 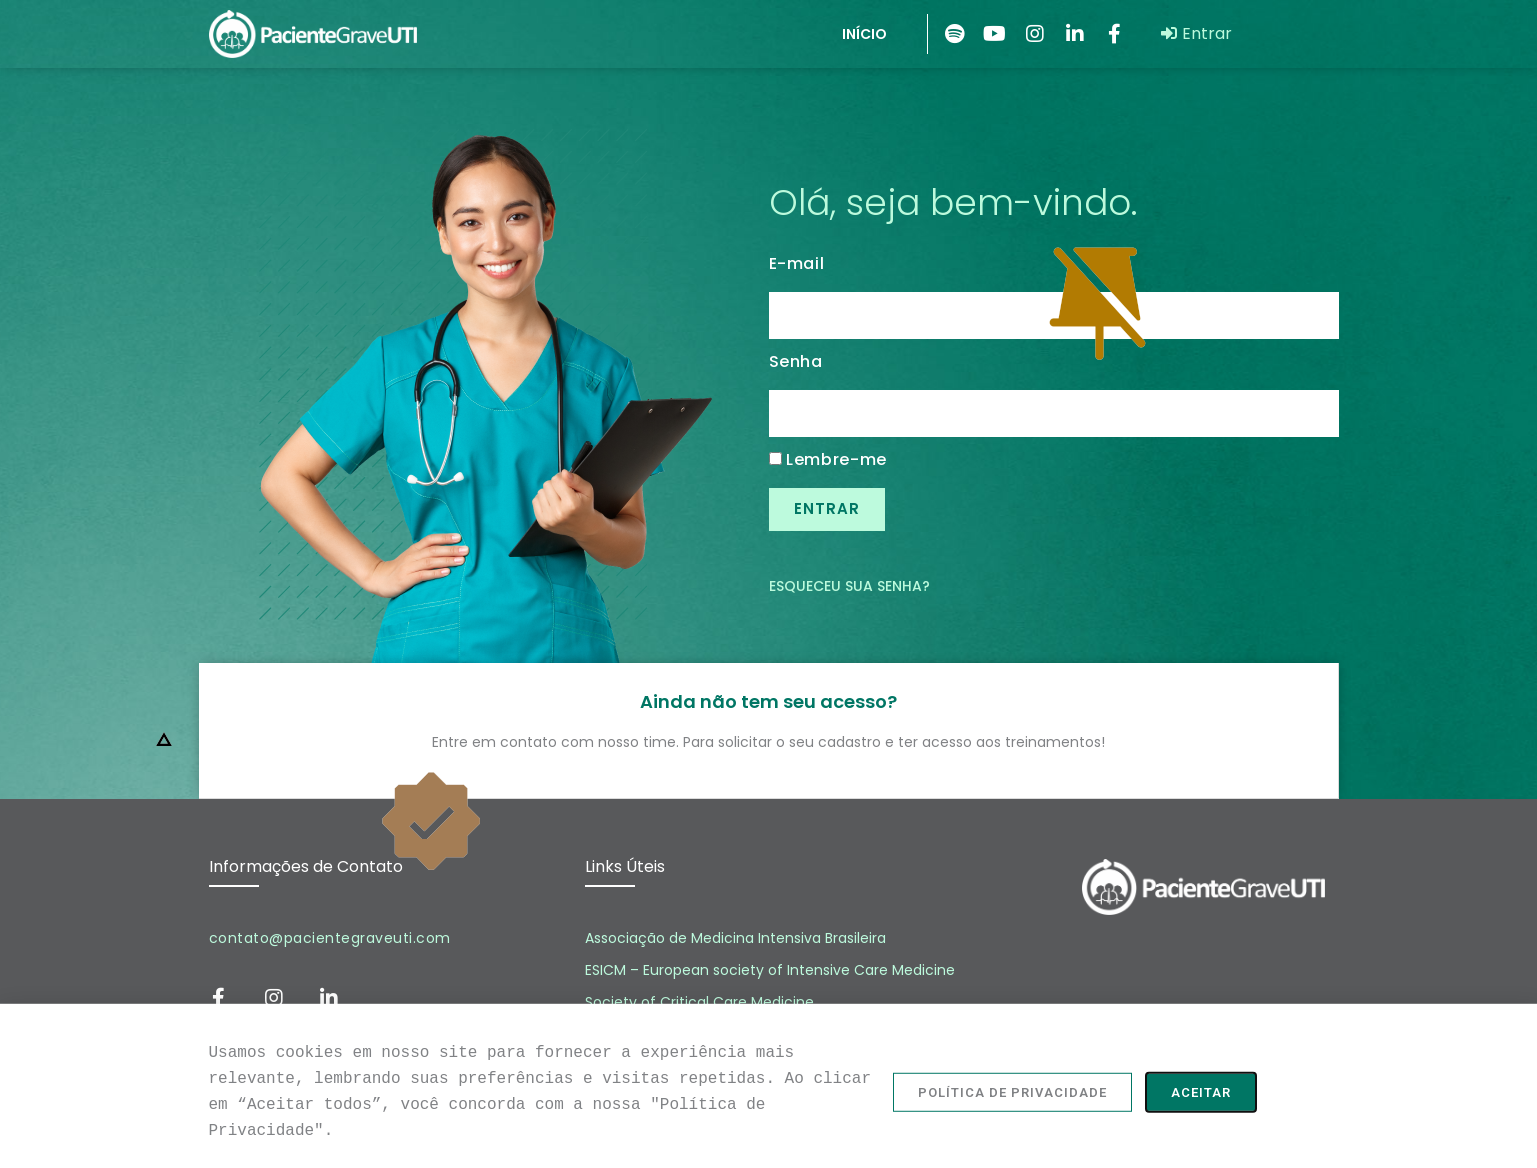 I want to click on unpin this item, so click(x=1099, y=297).